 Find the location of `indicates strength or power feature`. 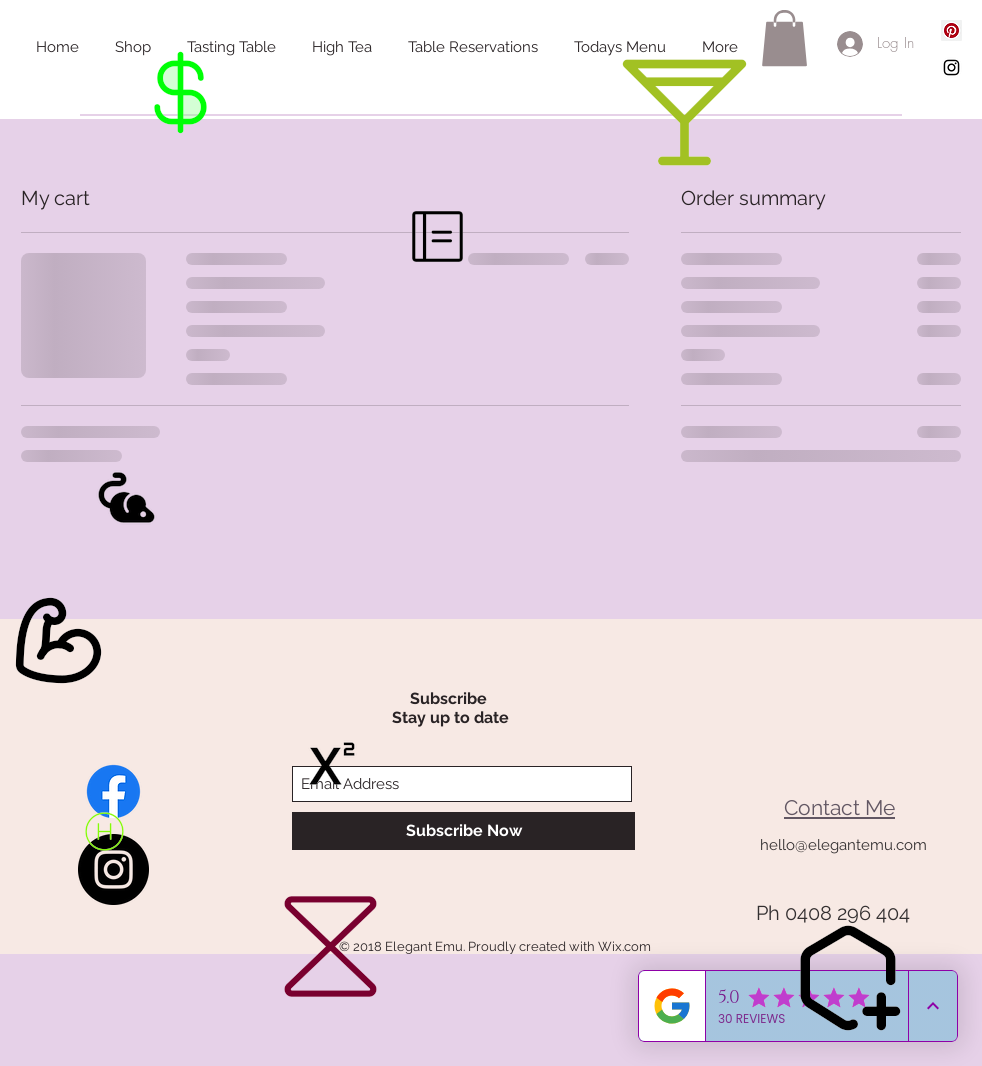

indicates strength or power feature is located at coordinates (58, 640).